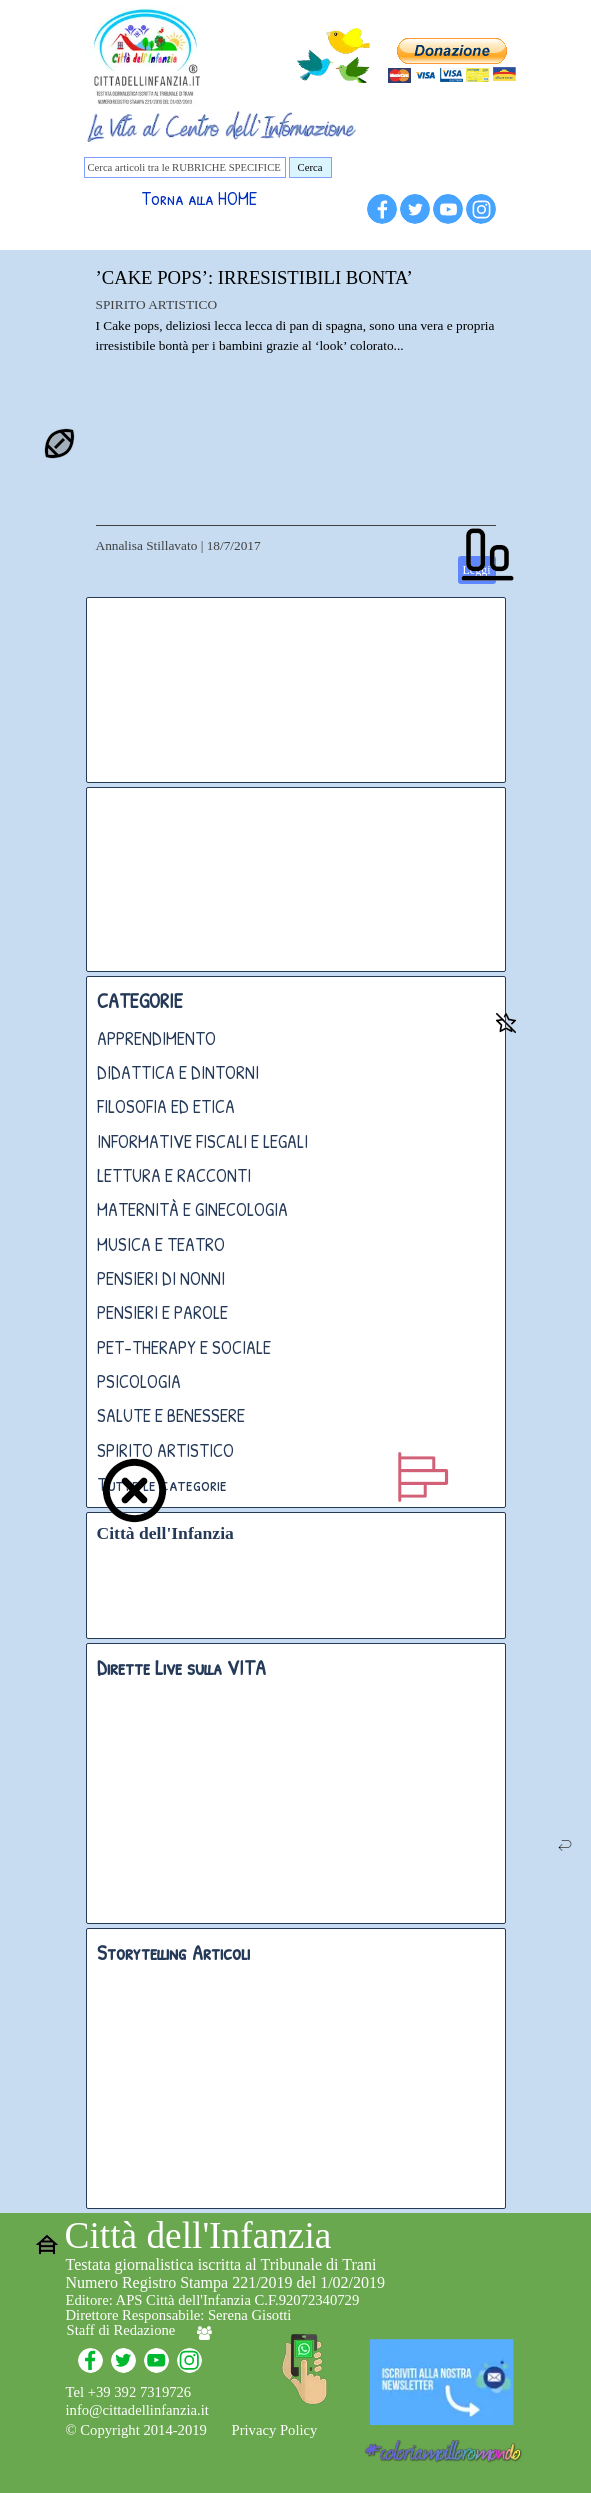 This screenshot has height=2493, width=591. I want to click on close or dismiss a dialog, so click(134, 1490).